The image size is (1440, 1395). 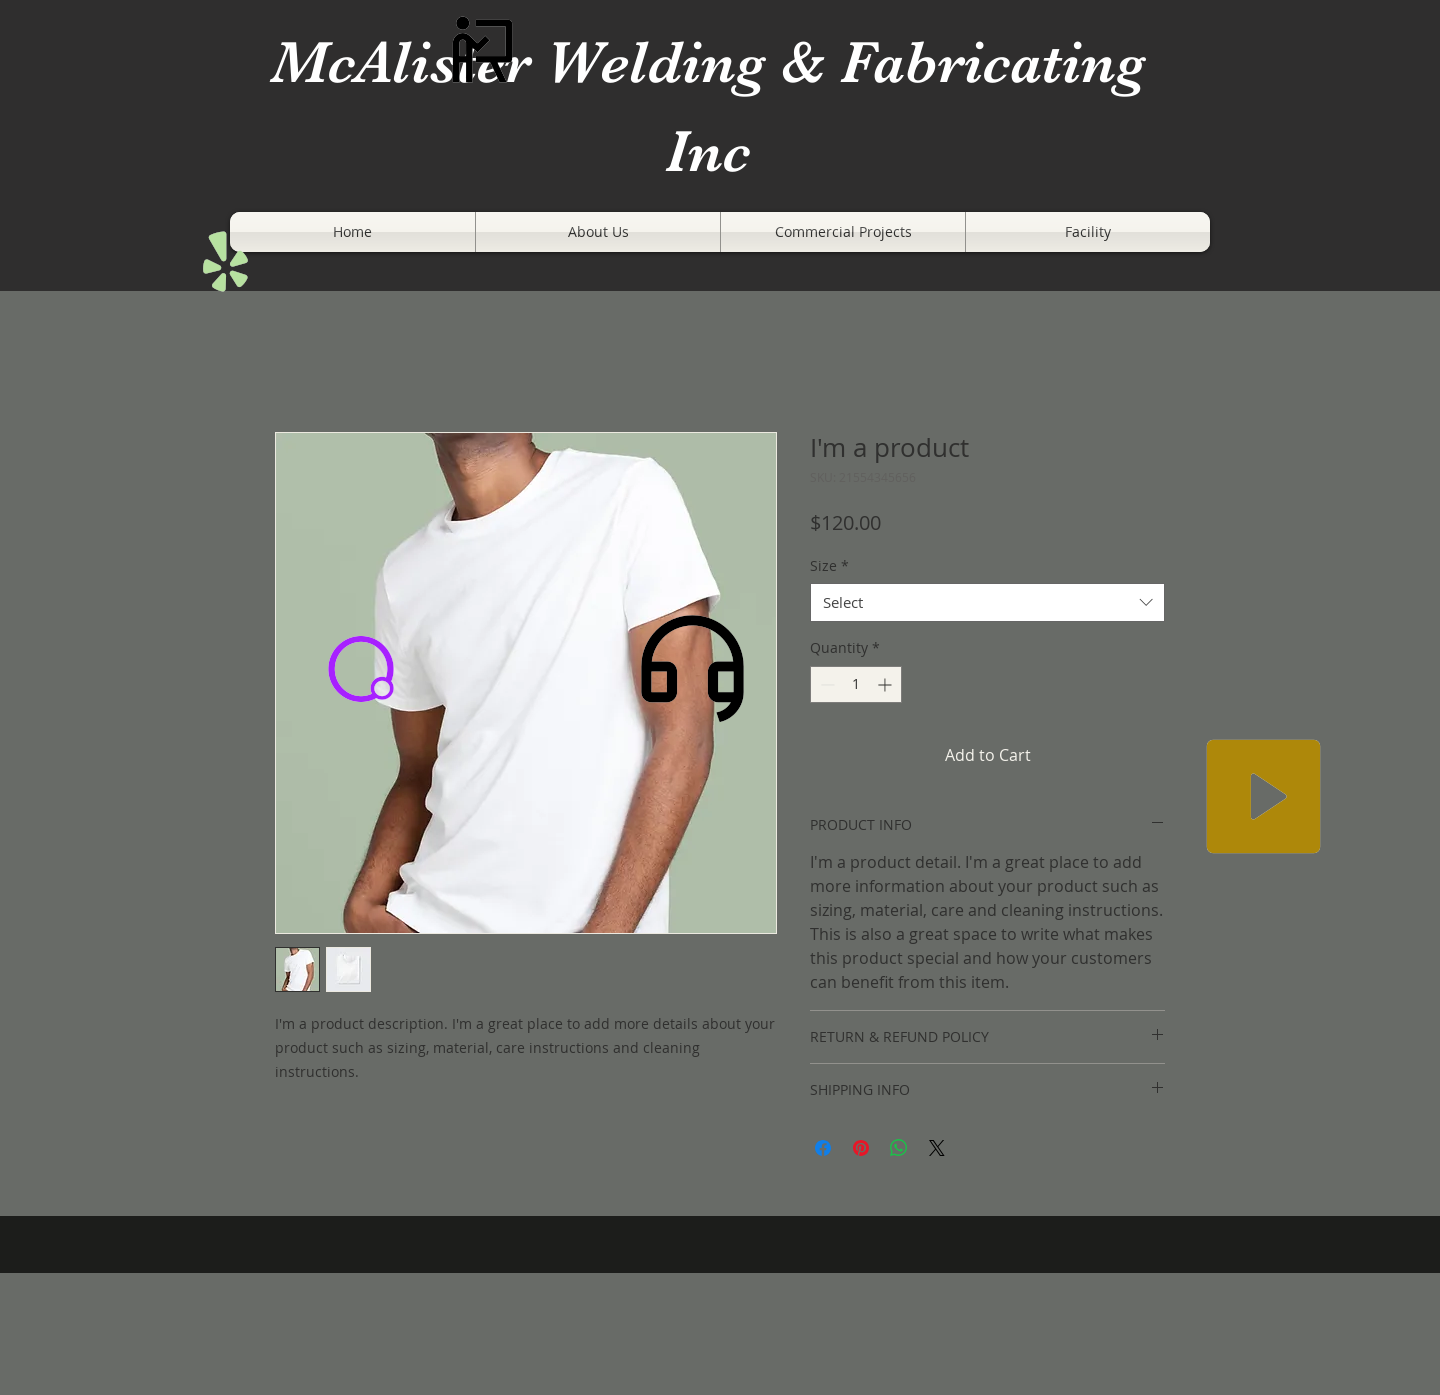 I want to click on oxygen brand logo, so click(x=361, y=669).